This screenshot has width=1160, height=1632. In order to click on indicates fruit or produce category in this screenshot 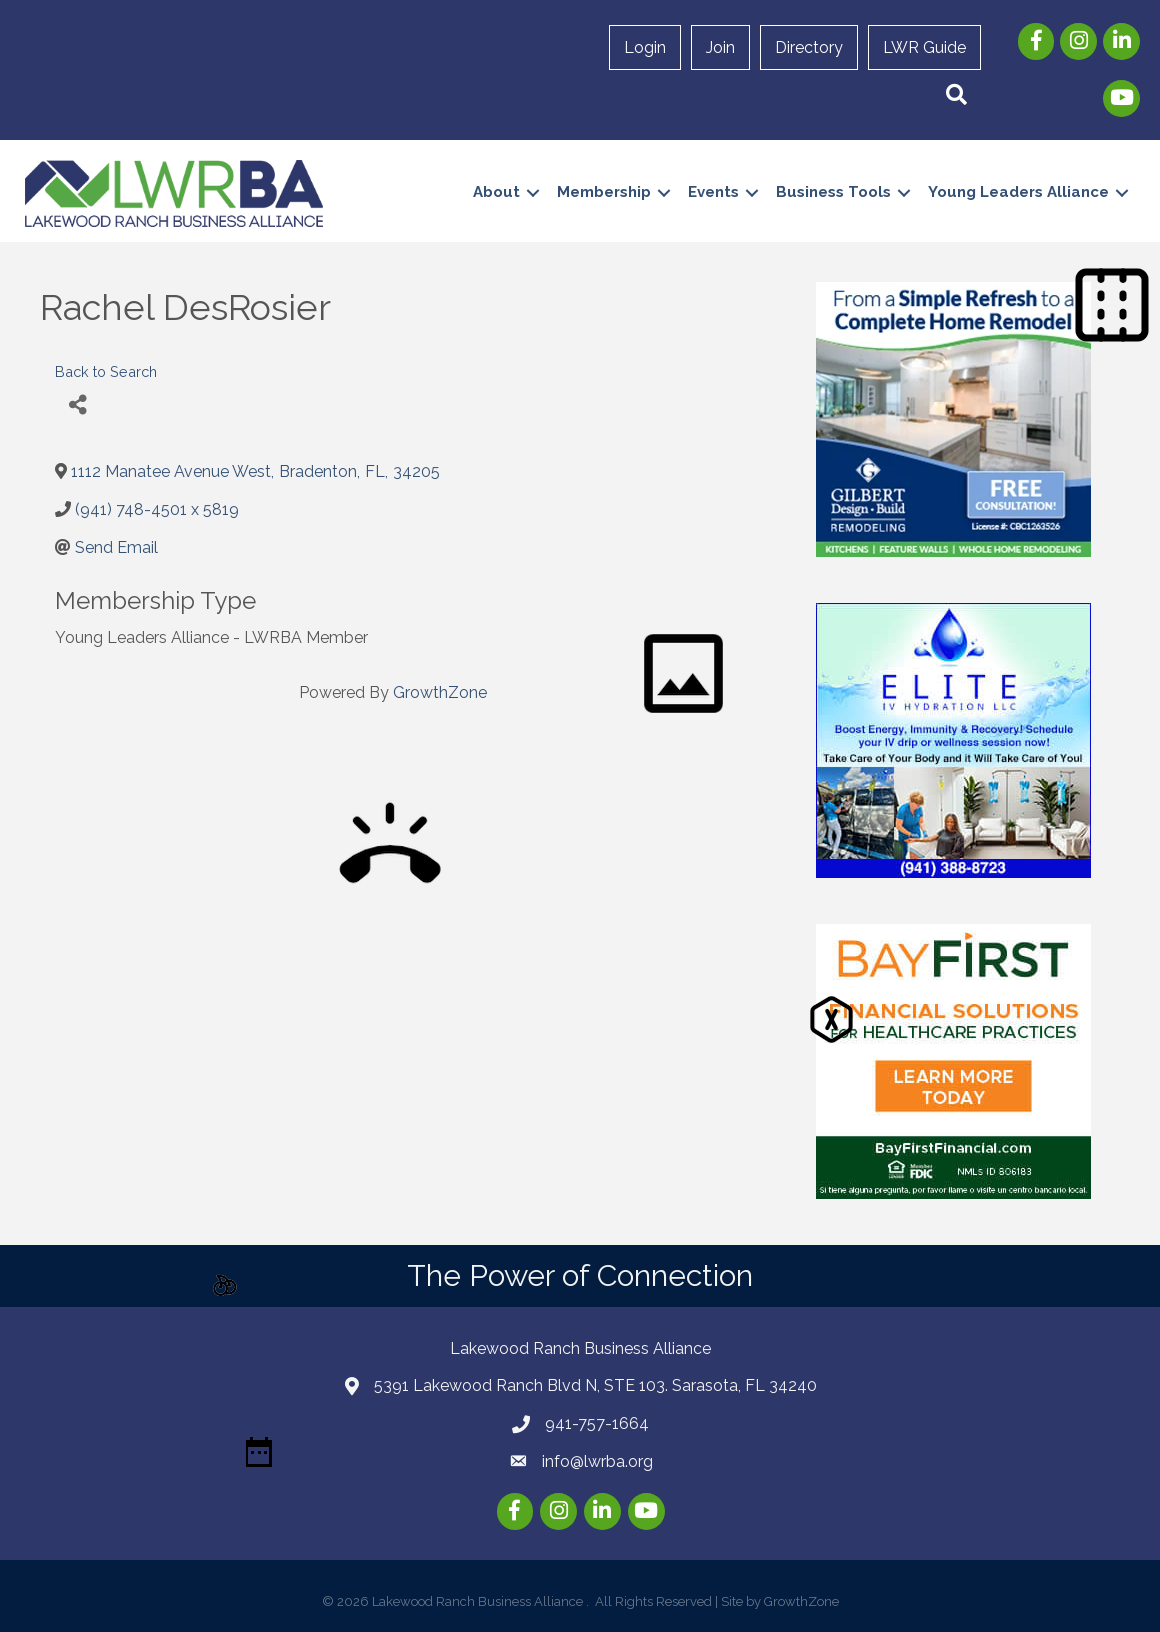, I will do `click(224, 1285)`.